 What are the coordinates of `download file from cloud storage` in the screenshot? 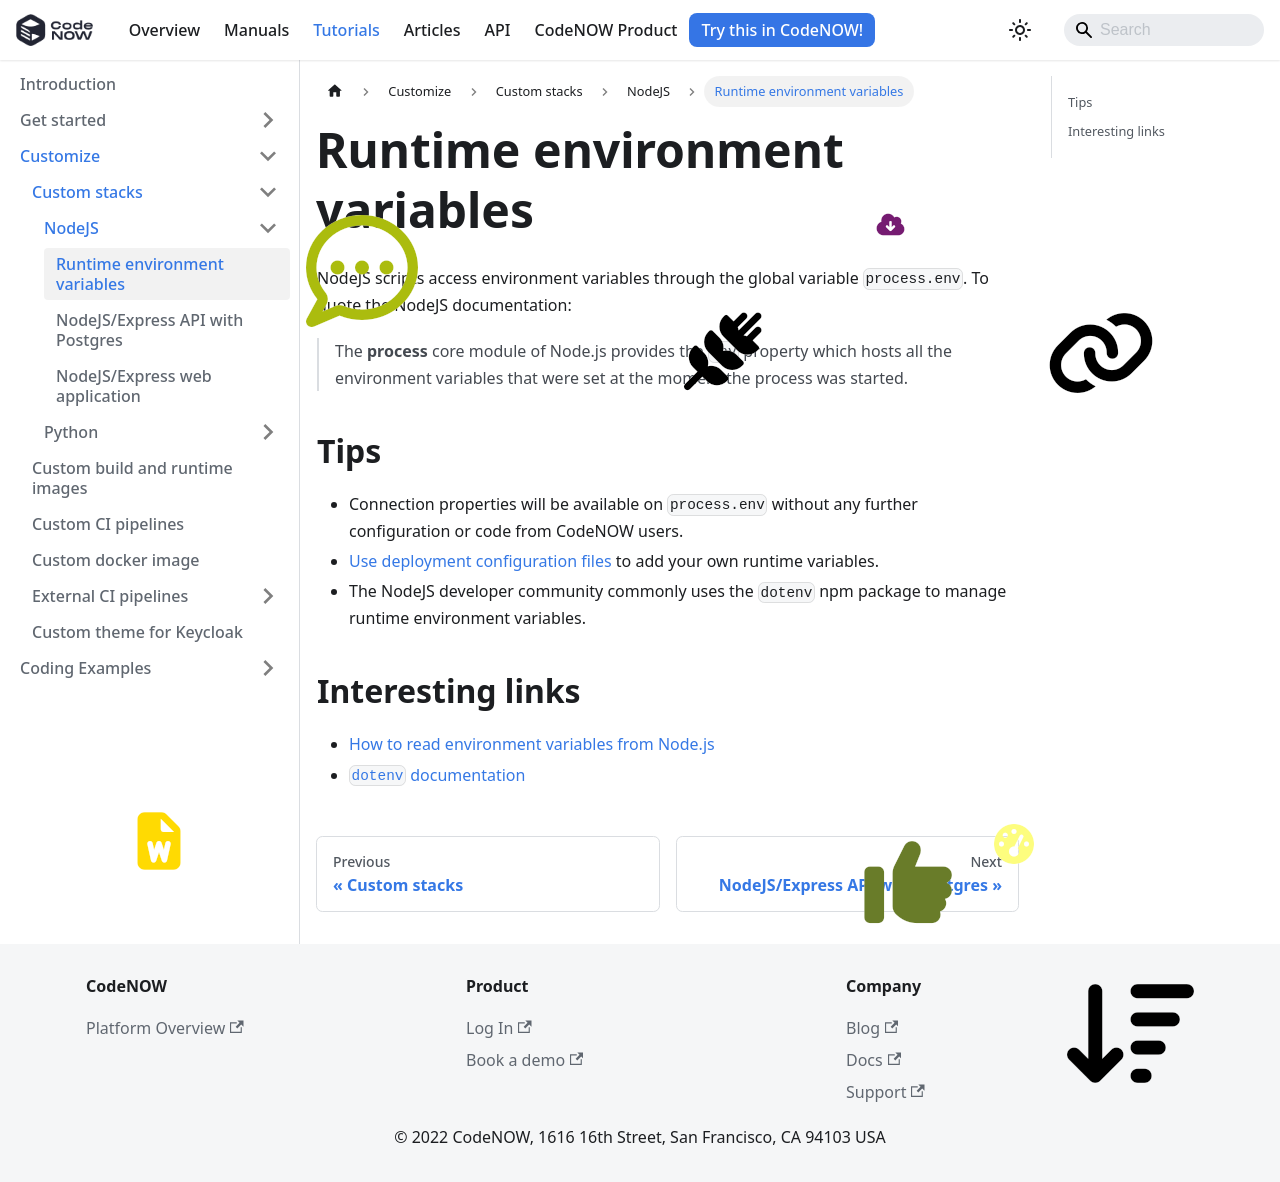 It's located at (890, 224).